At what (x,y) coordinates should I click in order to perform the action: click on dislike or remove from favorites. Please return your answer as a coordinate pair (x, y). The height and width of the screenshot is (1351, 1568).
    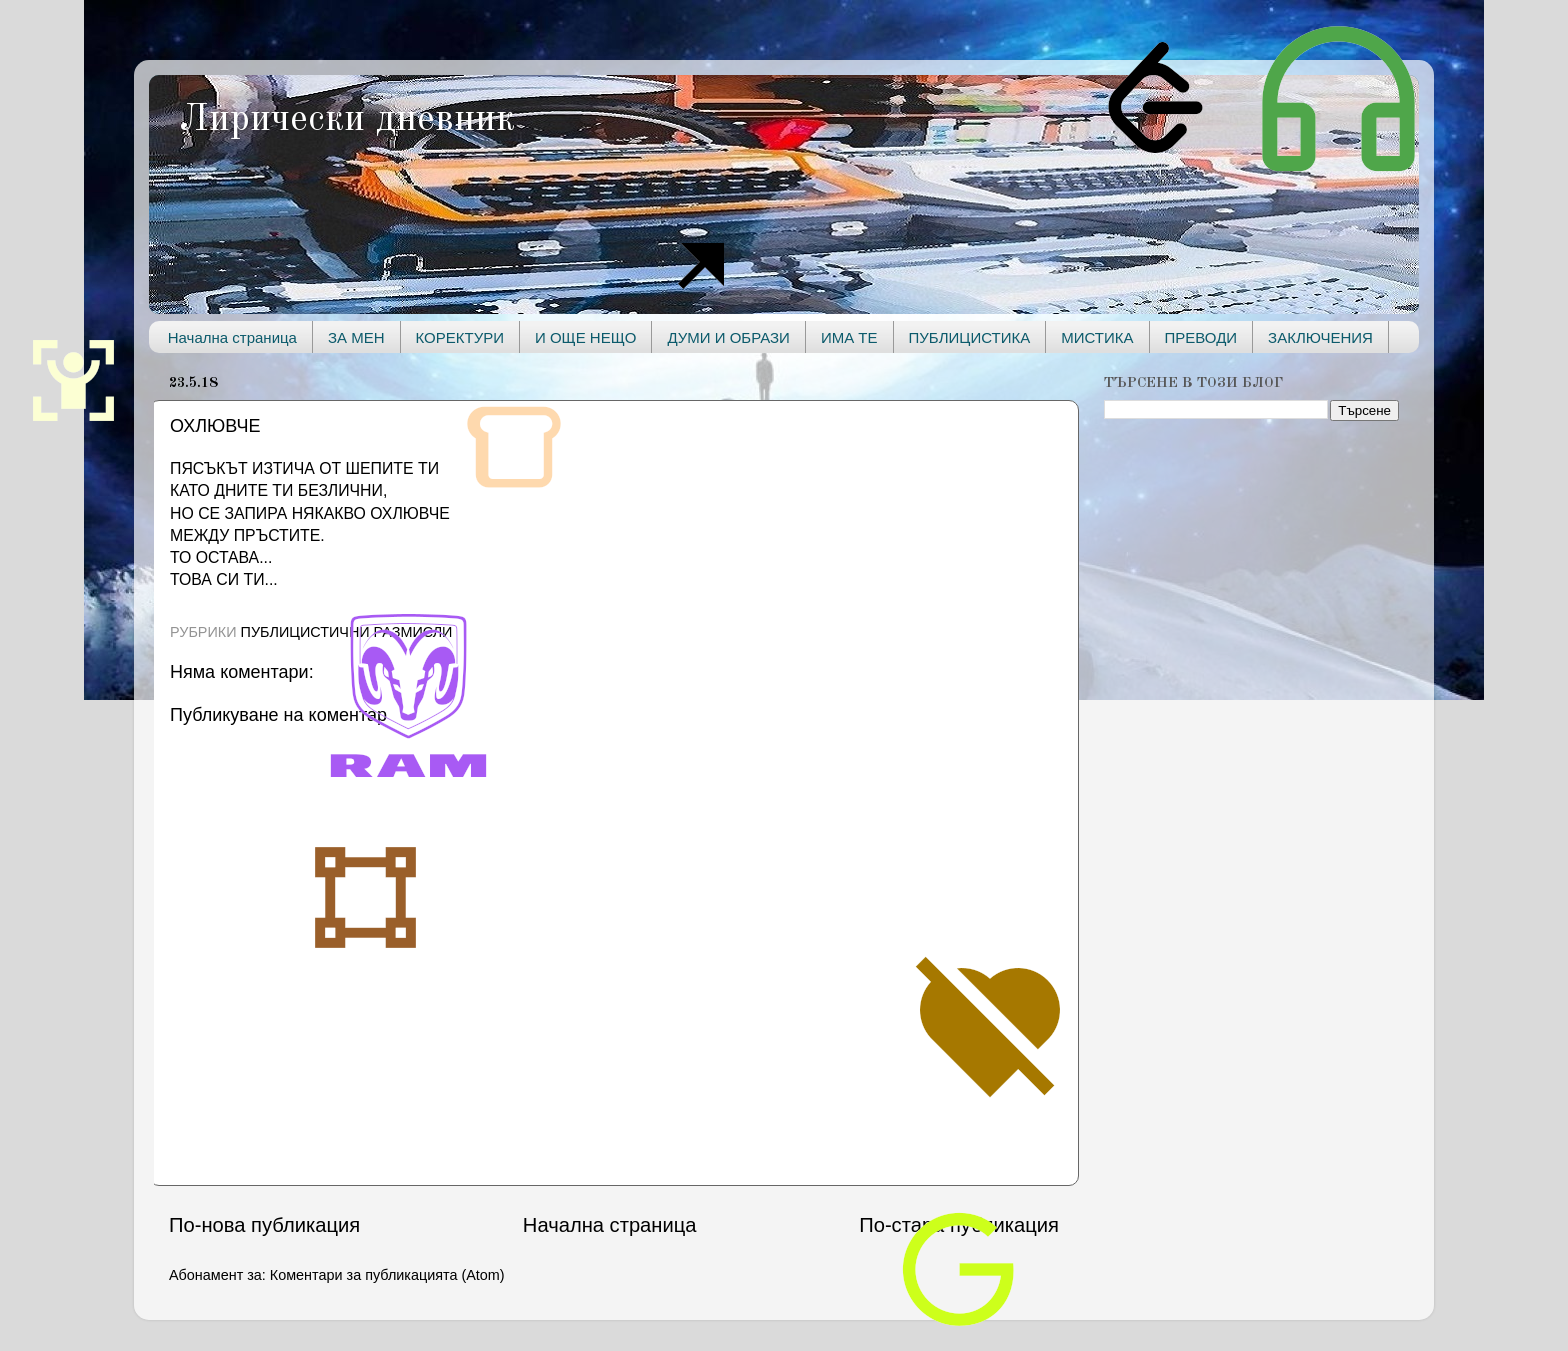
    Looking at the image, I should click on (990, 1031).